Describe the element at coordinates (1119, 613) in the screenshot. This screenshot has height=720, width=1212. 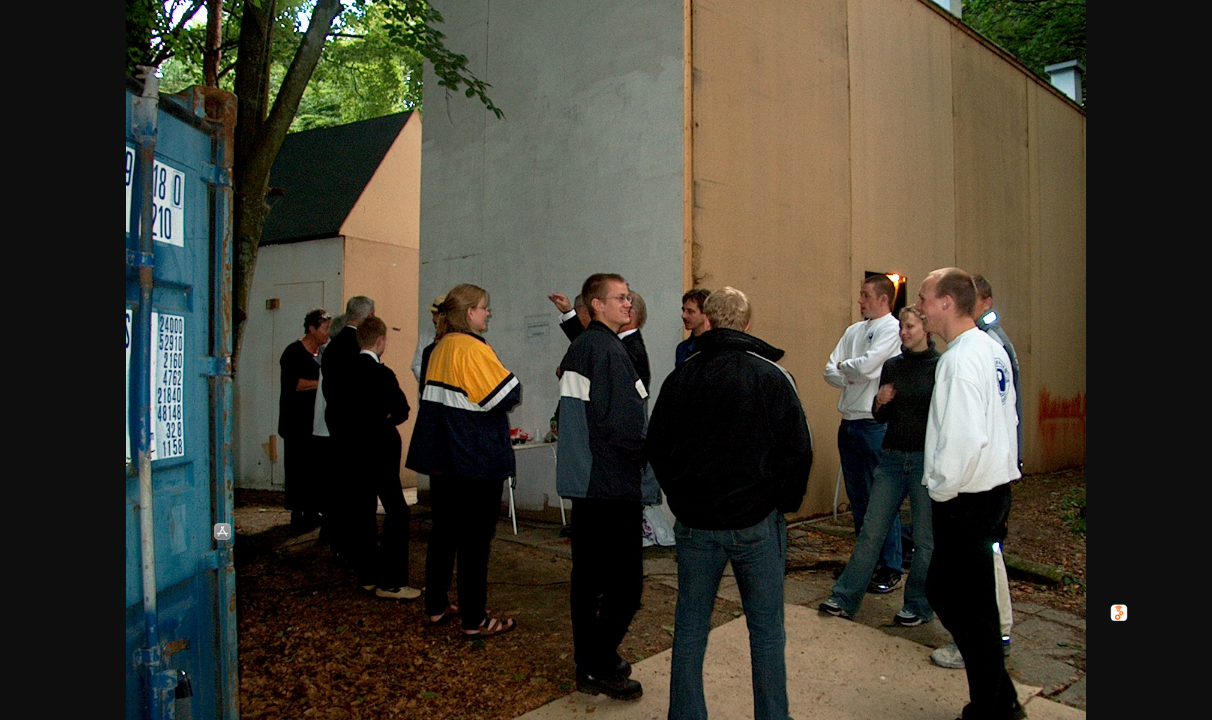
I see `open GNU Radio signal processing application` at that location.